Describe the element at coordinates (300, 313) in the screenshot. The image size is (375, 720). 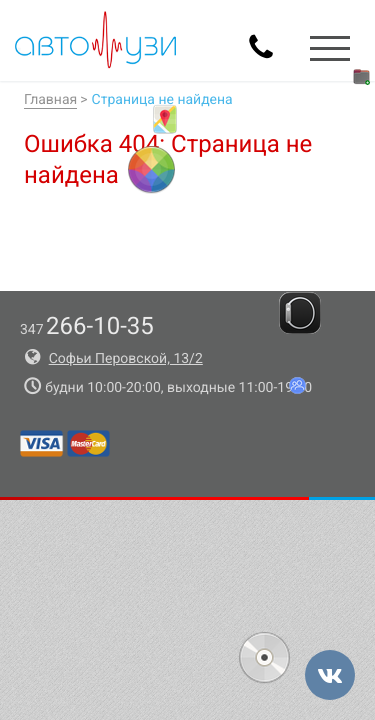
I see `open the watch app` at that location.